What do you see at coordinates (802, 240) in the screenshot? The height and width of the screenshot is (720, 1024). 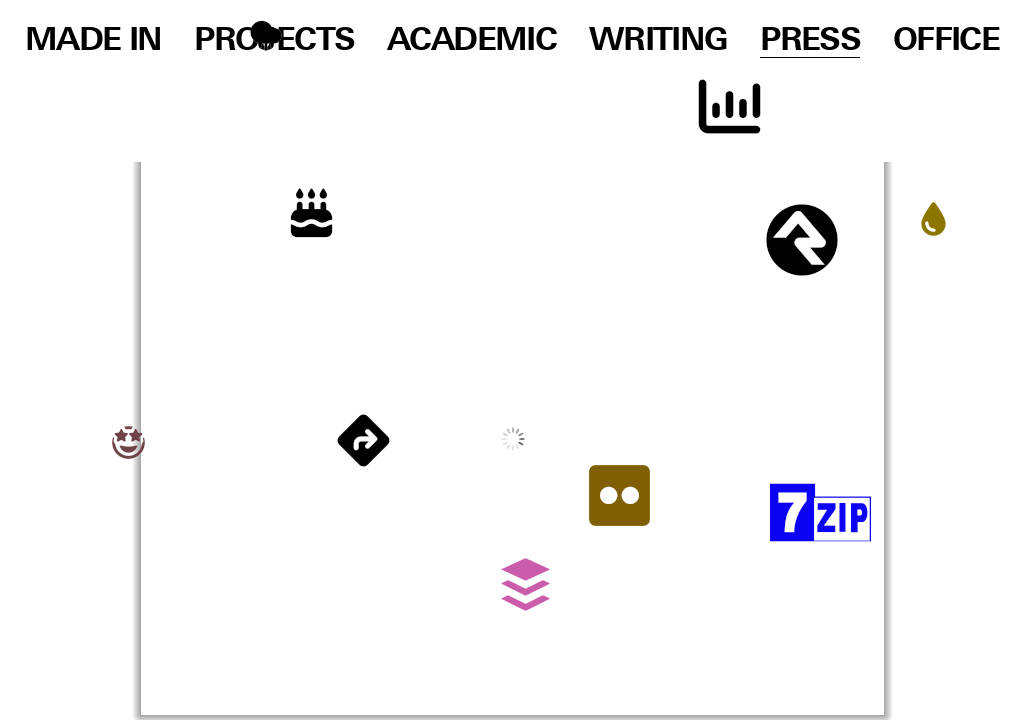 I see `open Rock RMS church management app` at bounding box center [802, 240].